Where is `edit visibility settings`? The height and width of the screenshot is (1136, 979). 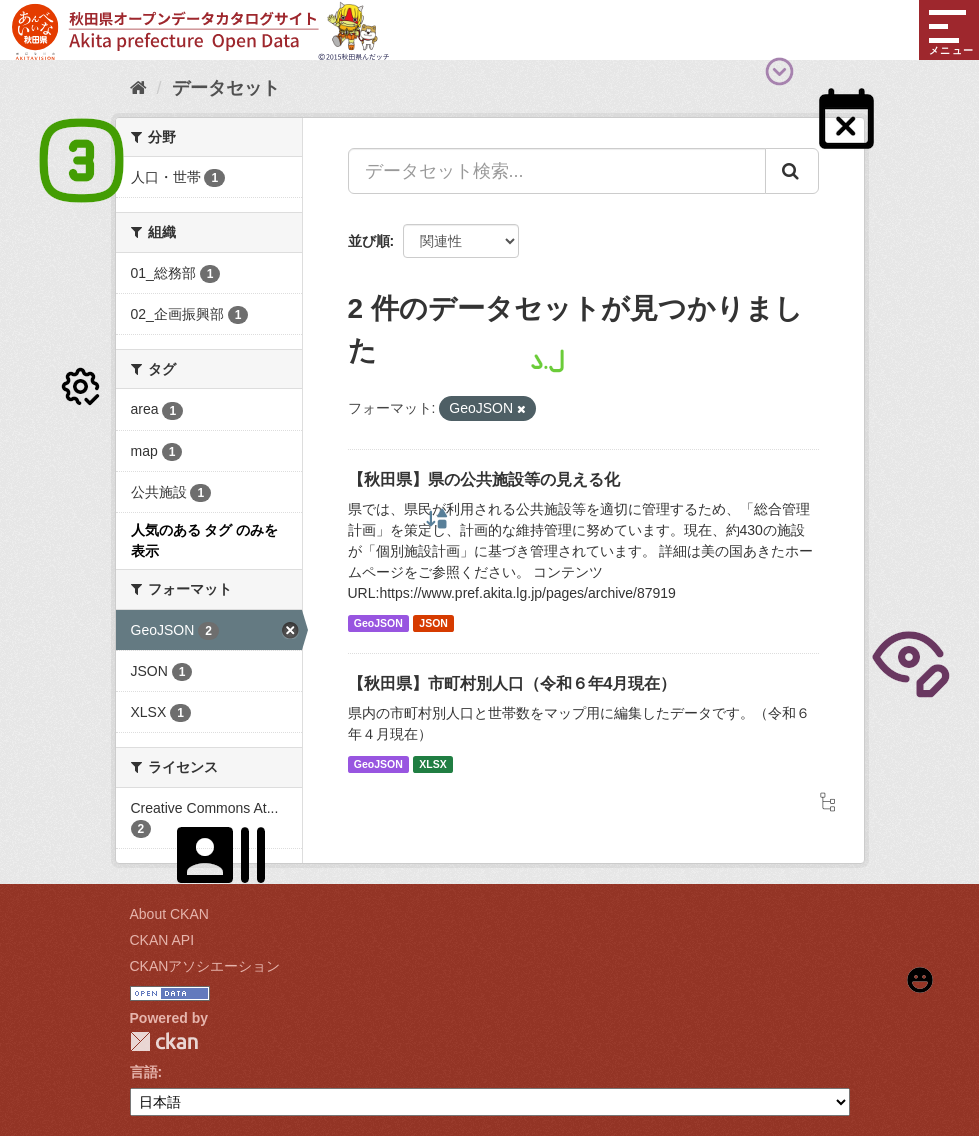 edit visibility settings is located at coordinates (909, 657).